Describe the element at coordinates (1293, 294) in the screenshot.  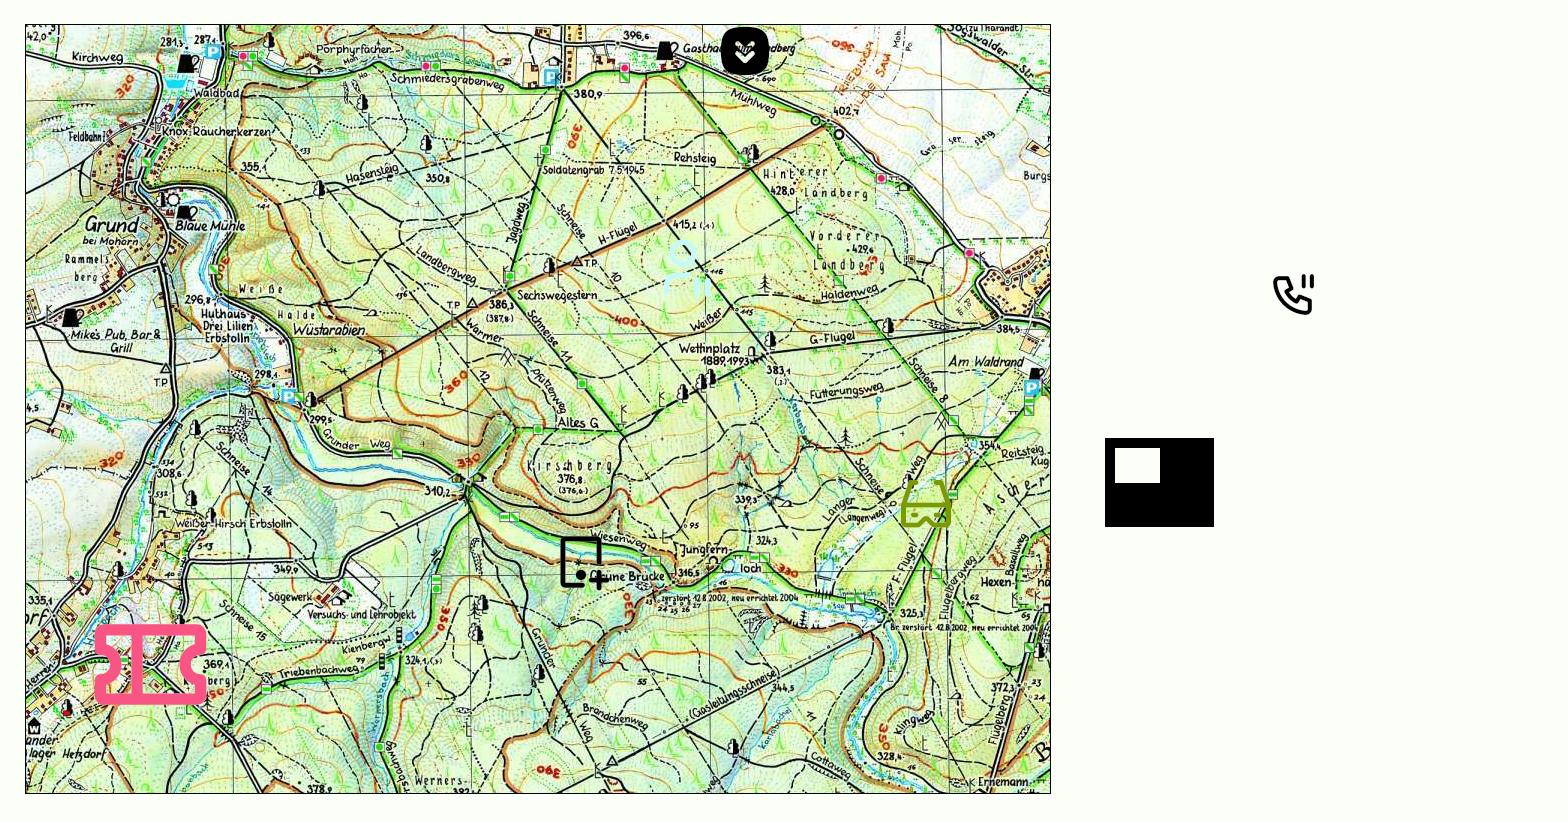
I see `pause an active phone call` at that location.